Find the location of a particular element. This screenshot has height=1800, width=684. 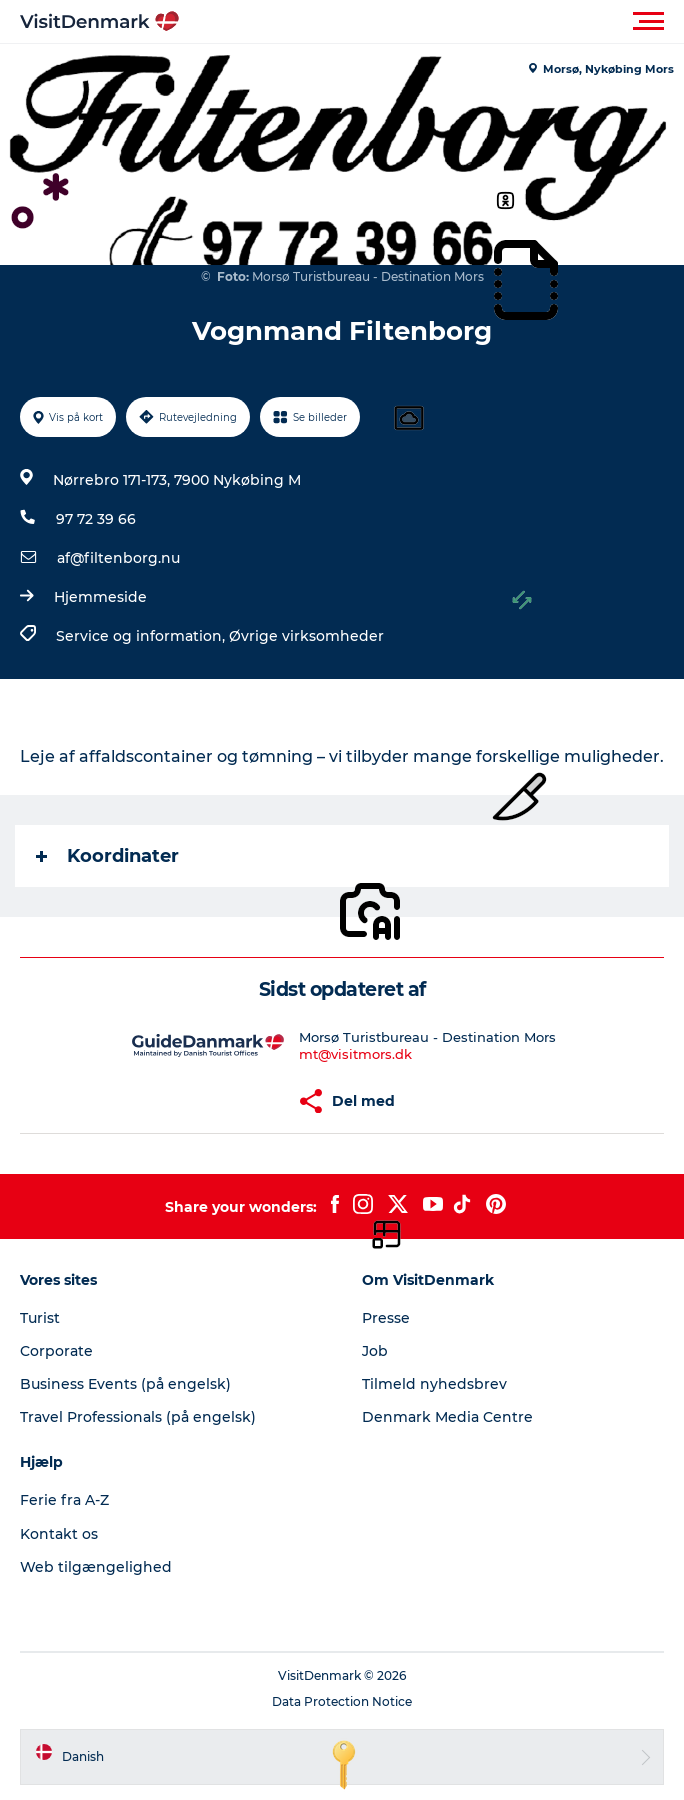

kitchen or cooking tools category is located at coordinates (519, 797).